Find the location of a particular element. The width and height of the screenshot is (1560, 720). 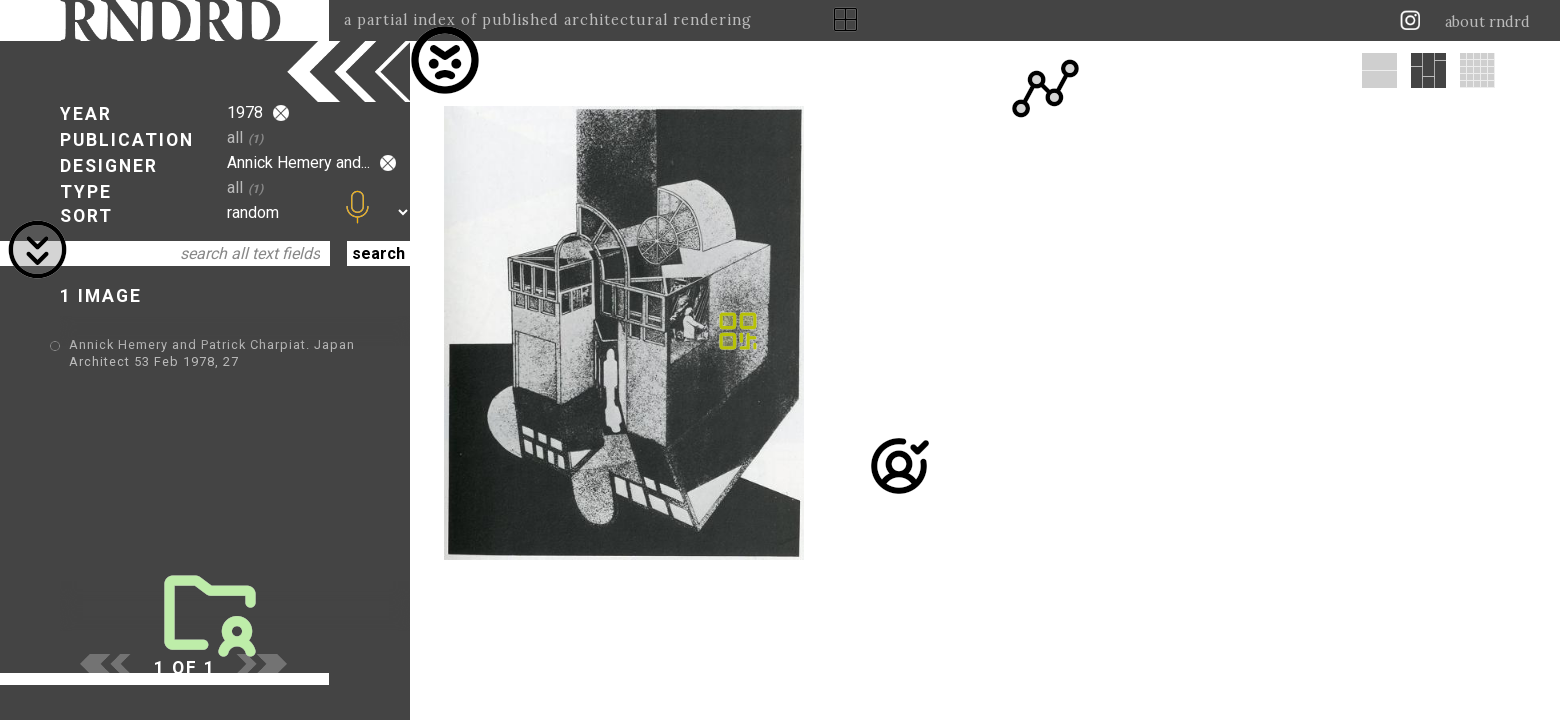

tap to use voice input is located at coordinates (357, 206).